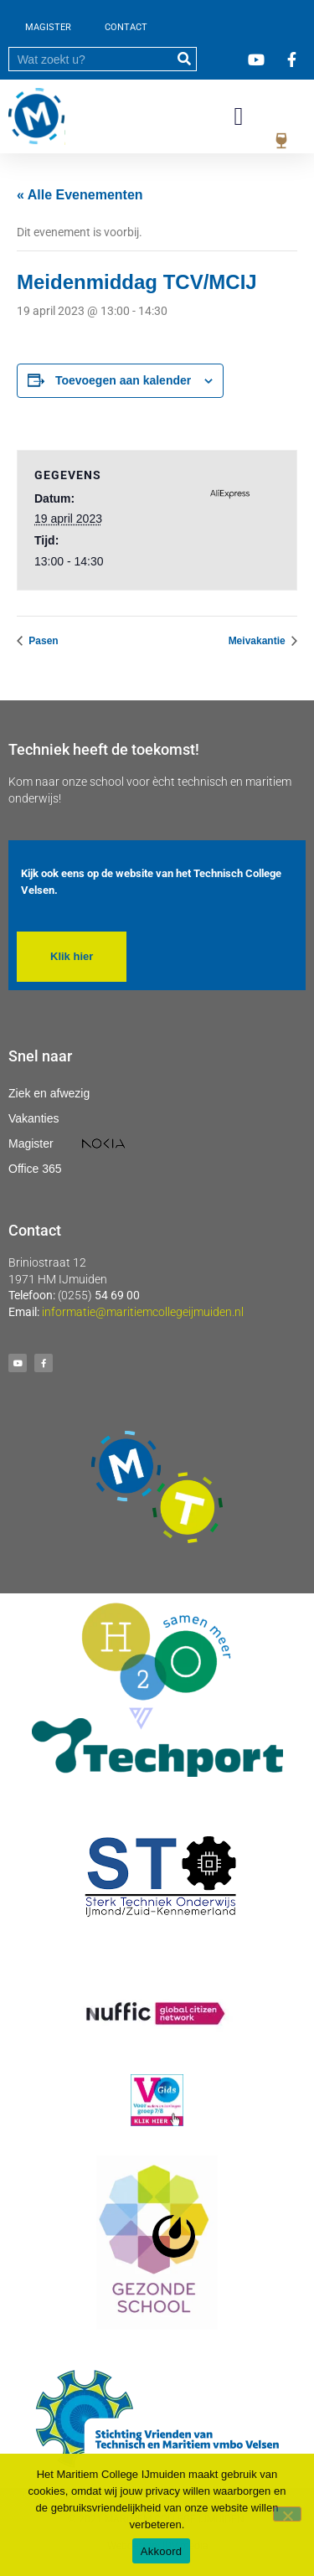 This screenshot has height=2576, width=314. What do you see at coordinates (229, 493) in the screenshot?
I see `open the AliExpress shopping app` at bounding box center [229, 493].